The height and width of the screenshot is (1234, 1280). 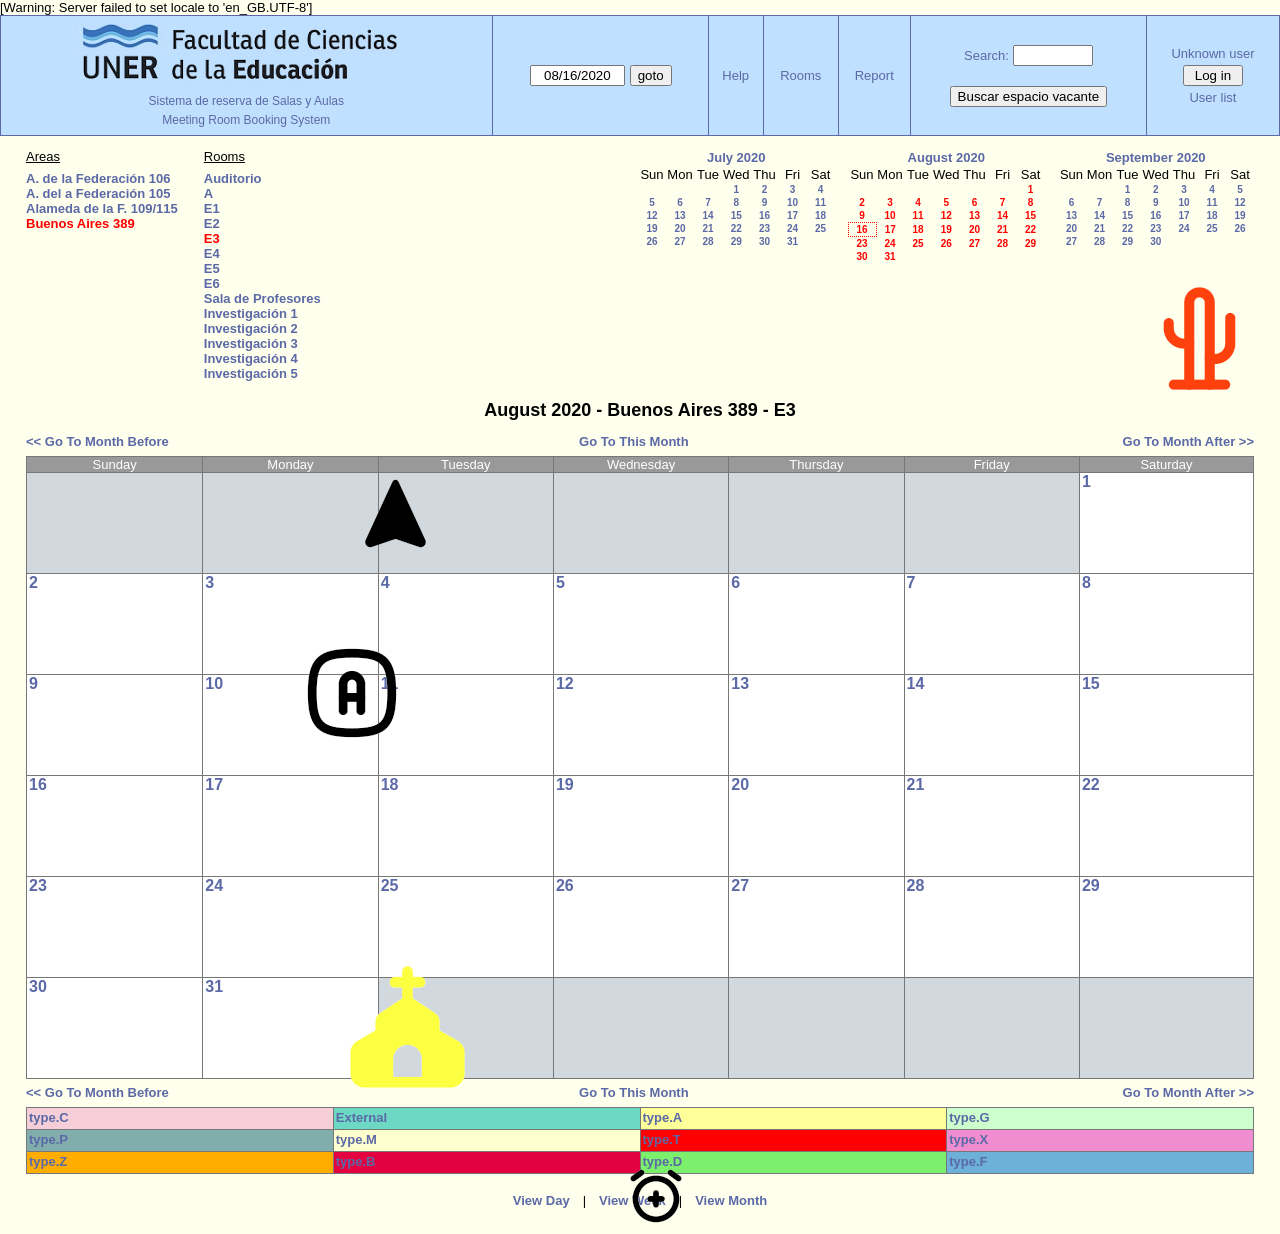 I want to click on indicates desert or arid climate setting, so click(x=1199, y=338).